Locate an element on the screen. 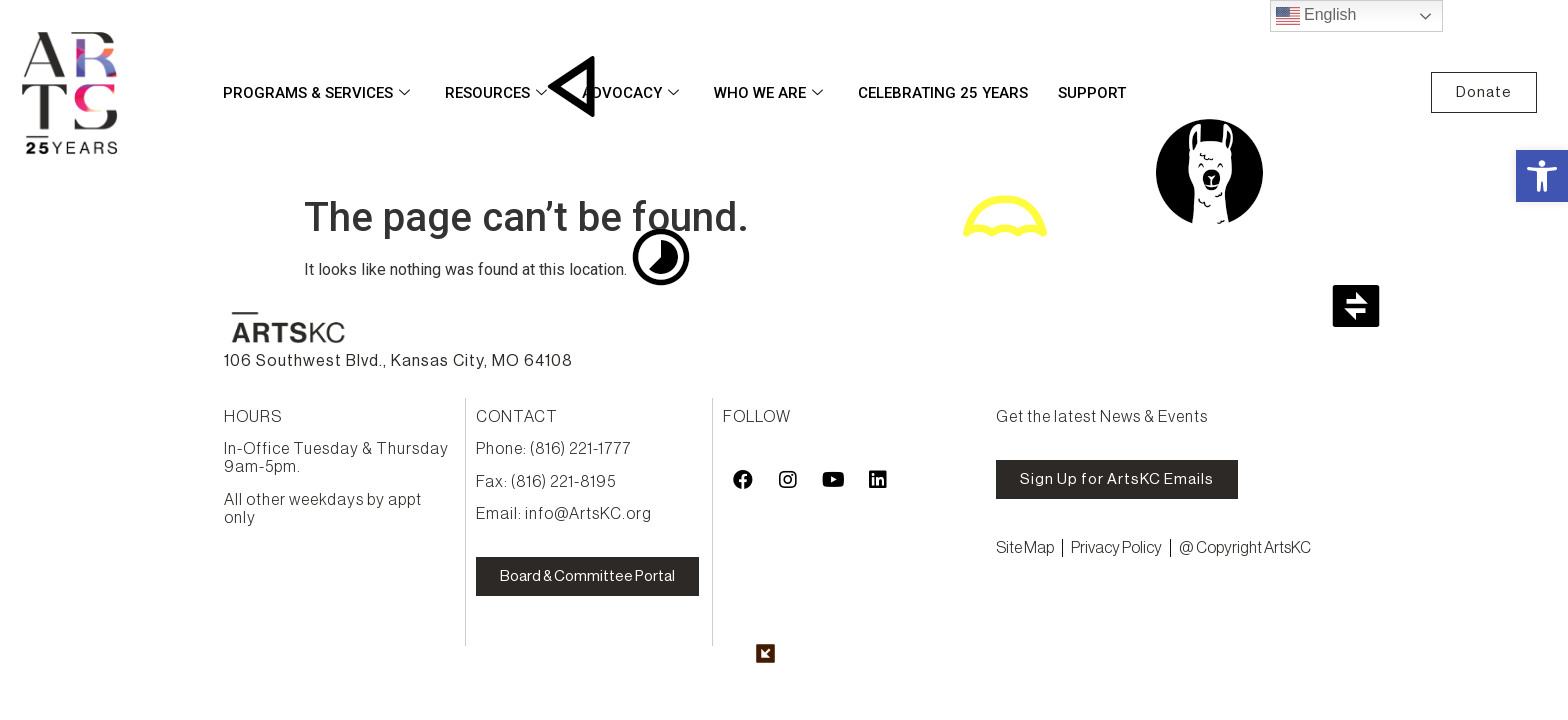 The height and width of the screenshot is (720, 1568). open umbrel home server dashboard is located at coordinates (1005, 216).